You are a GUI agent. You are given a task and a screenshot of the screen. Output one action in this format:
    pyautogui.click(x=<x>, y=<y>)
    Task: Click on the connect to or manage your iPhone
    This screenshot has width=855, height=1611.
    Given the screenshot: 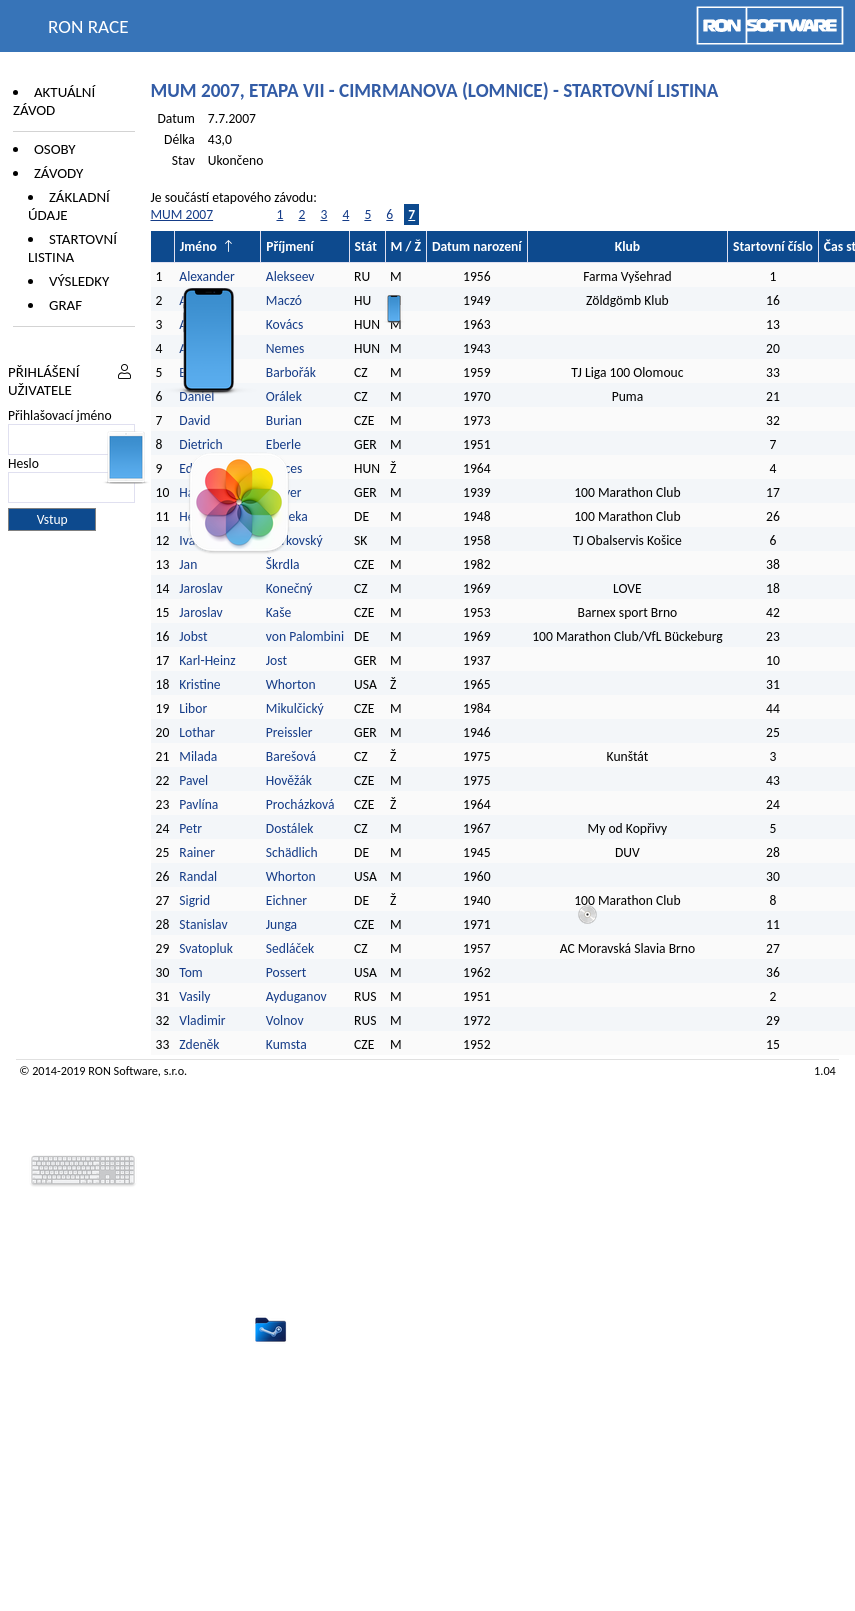 What is the action you would take?
    pyautogui.click(x=394, y=309)
    